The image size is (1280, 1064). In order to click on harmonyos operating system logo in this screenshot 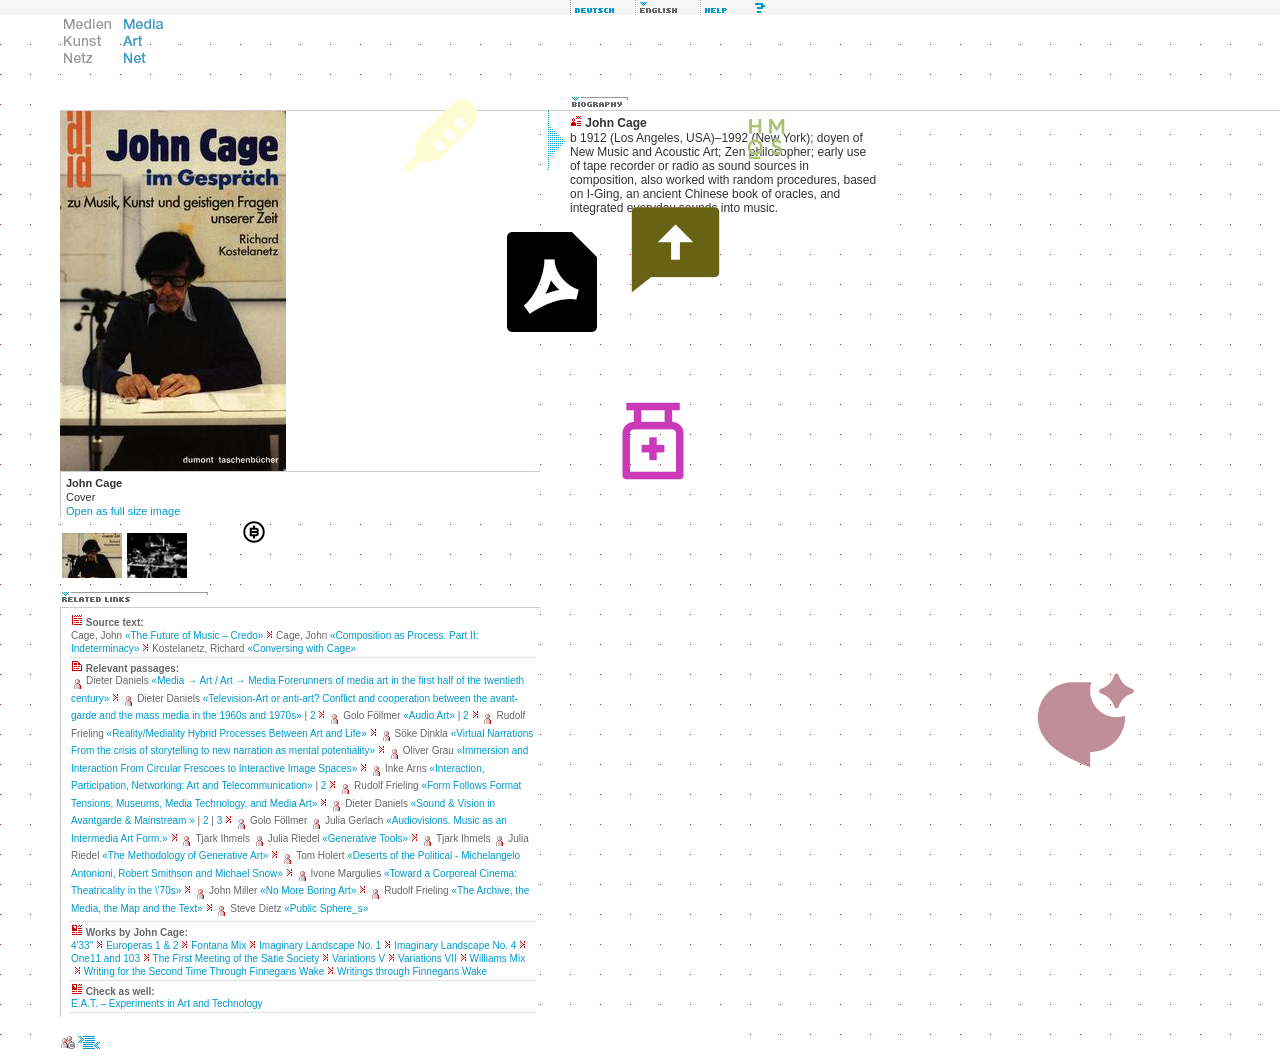, I will do `click(766, 139)`.